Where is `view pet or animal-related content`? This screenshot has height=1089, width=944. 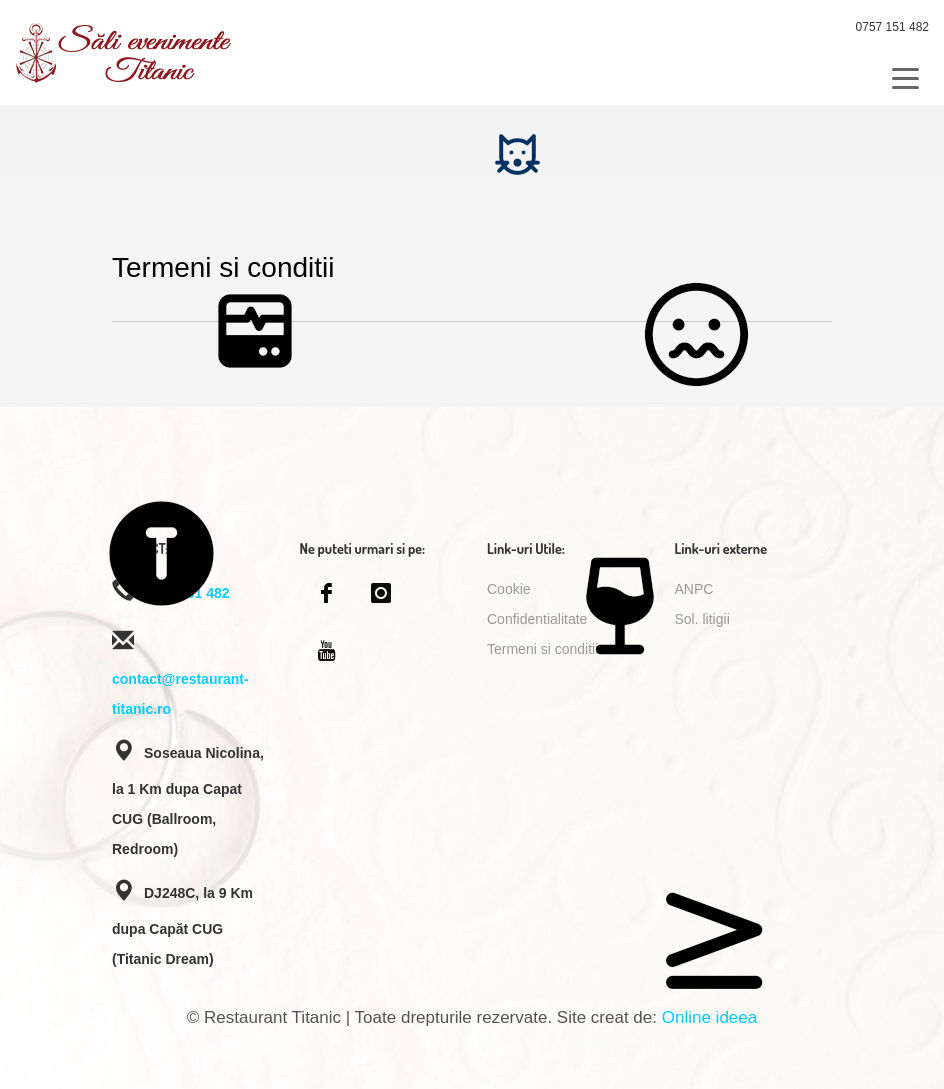
view pet or animal-related content is located at coordinates (517, 154).